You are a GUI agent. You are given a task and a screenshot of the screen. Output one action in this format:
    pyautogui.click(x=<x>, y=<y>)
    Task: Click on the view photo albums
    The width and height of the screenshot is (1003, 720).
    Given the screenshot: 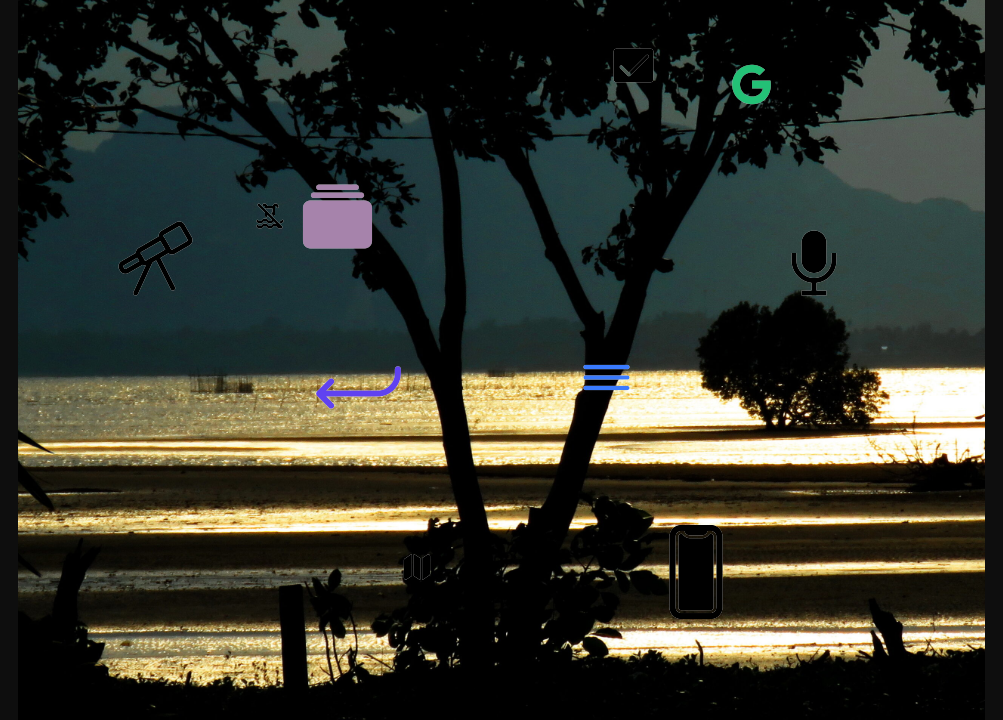 What is the action you would take?
    pyautogui.click(x=337, y=216)
    